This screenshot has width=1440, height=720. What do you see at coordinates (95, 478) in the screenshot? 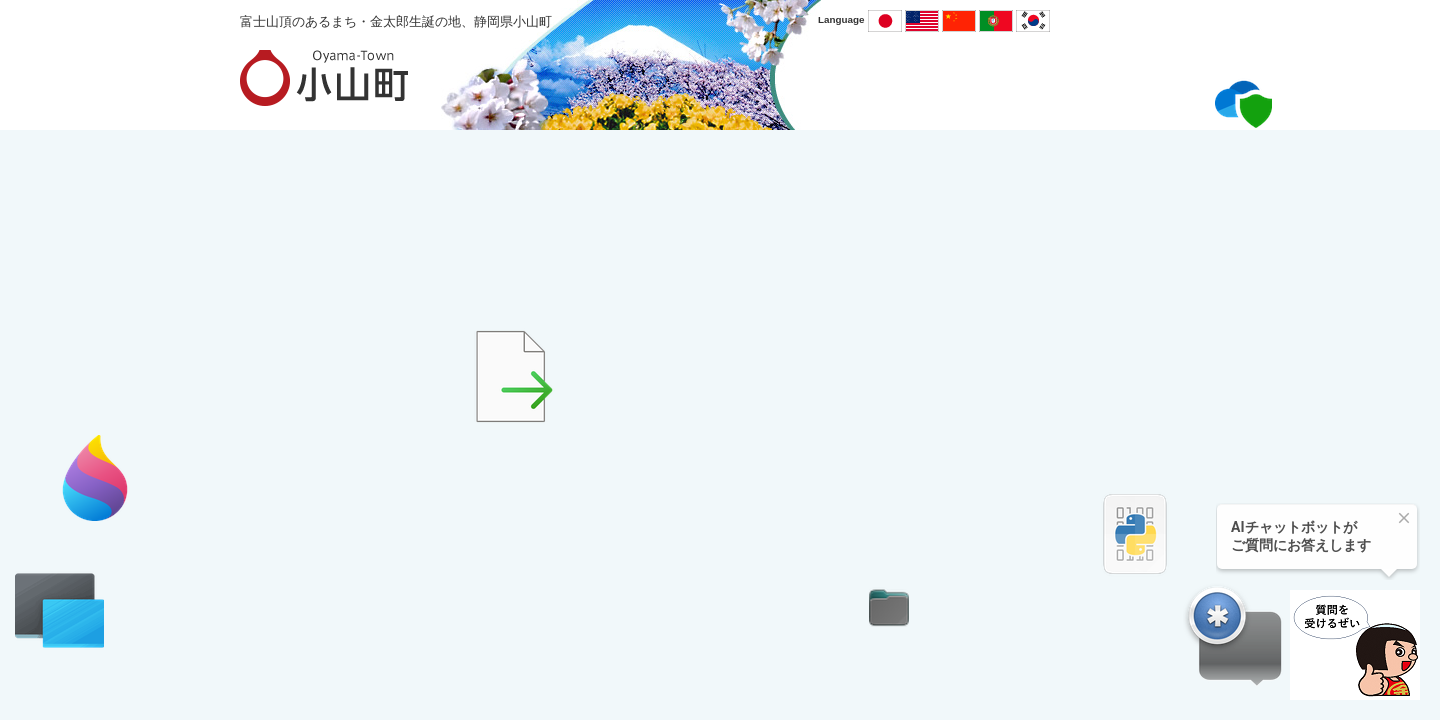
I see `open Paint 3D application` at bounding box center [95, 478].